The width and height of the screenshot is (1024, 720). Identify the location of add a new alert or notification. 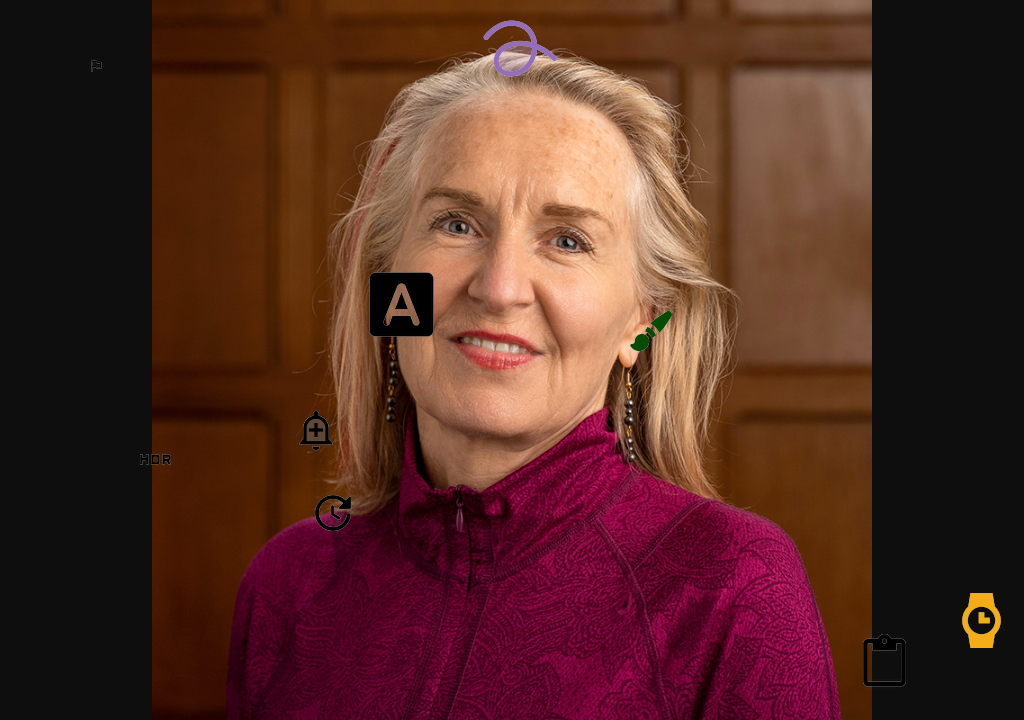
(316, 430).